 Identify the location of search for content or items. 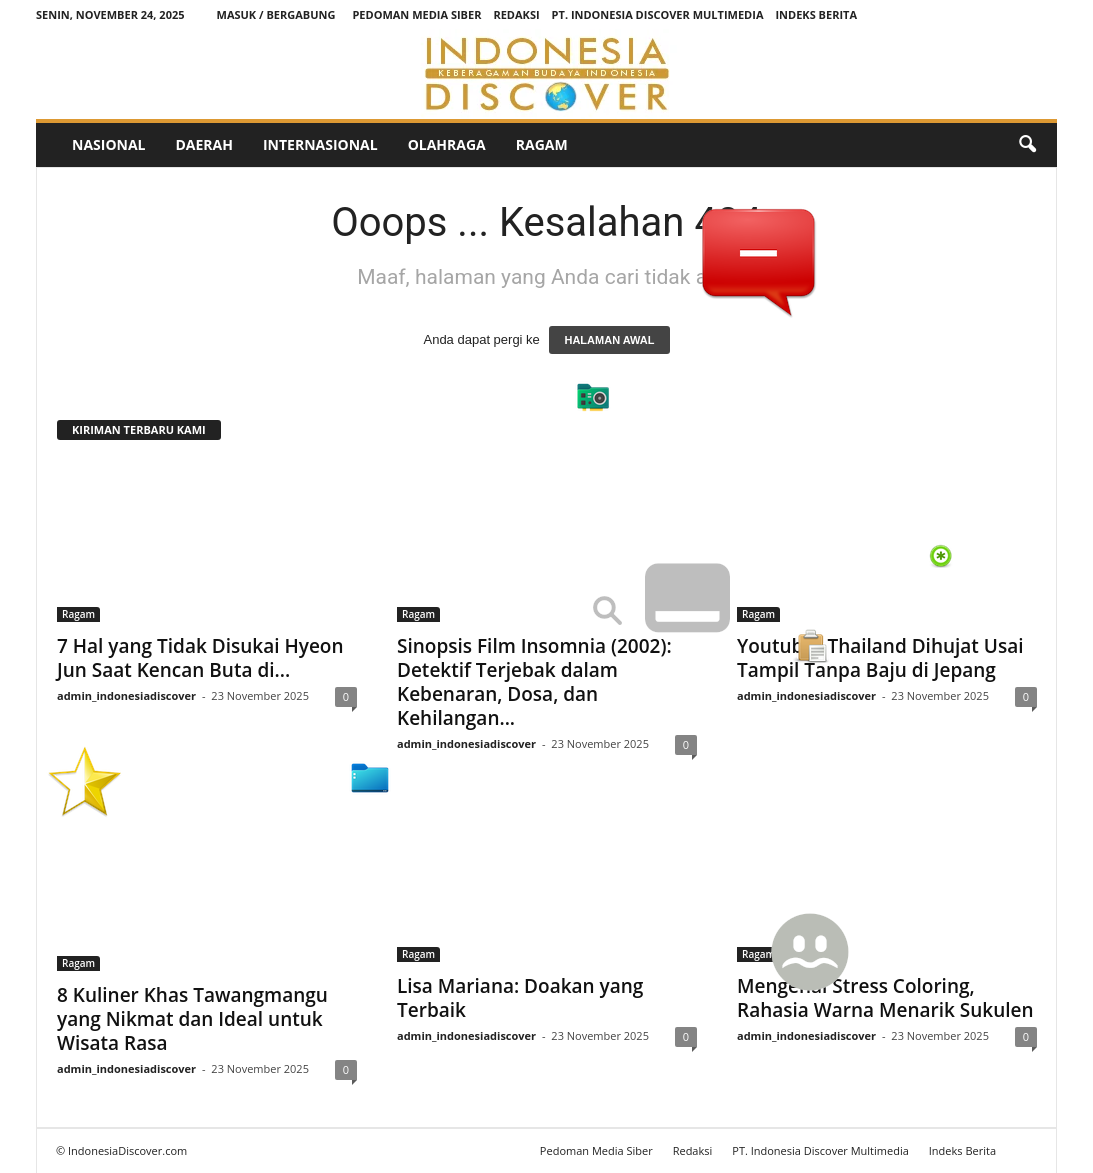
(607, 610).